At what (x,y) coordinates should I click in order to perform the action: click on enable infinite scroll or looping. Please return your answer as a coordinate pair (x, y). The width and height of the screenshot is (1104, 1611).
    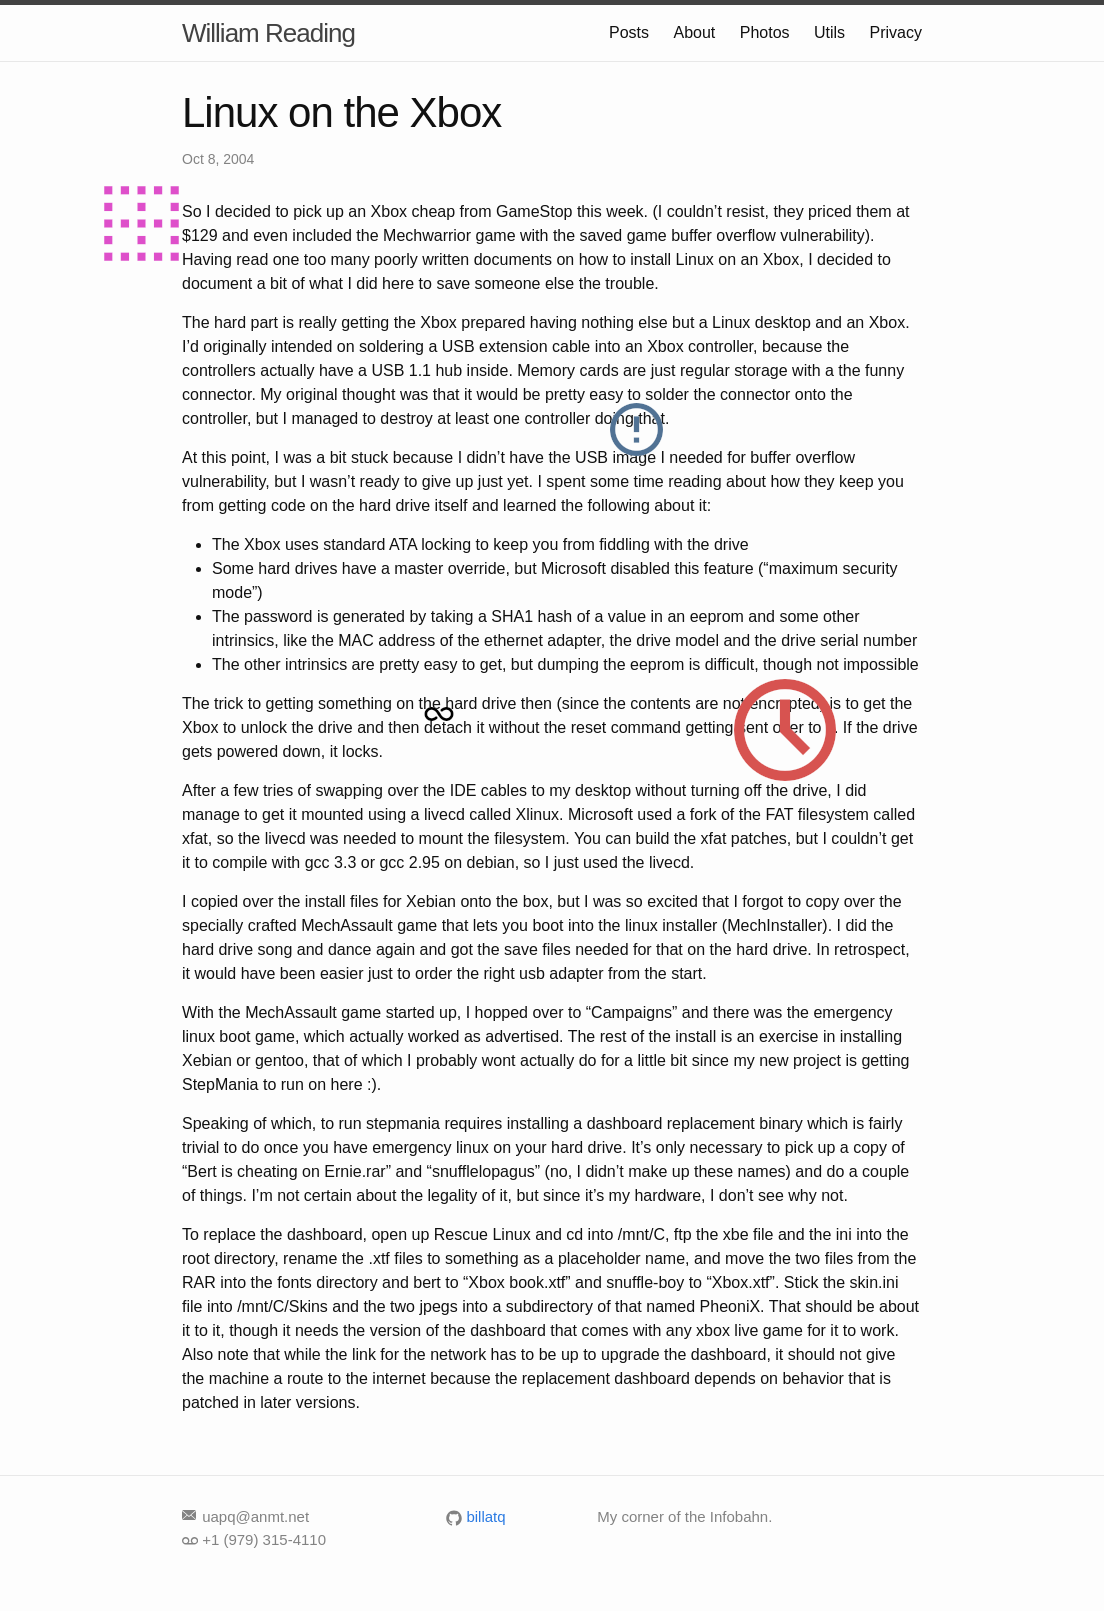
    Looking at the image, I should click on (439, 714).